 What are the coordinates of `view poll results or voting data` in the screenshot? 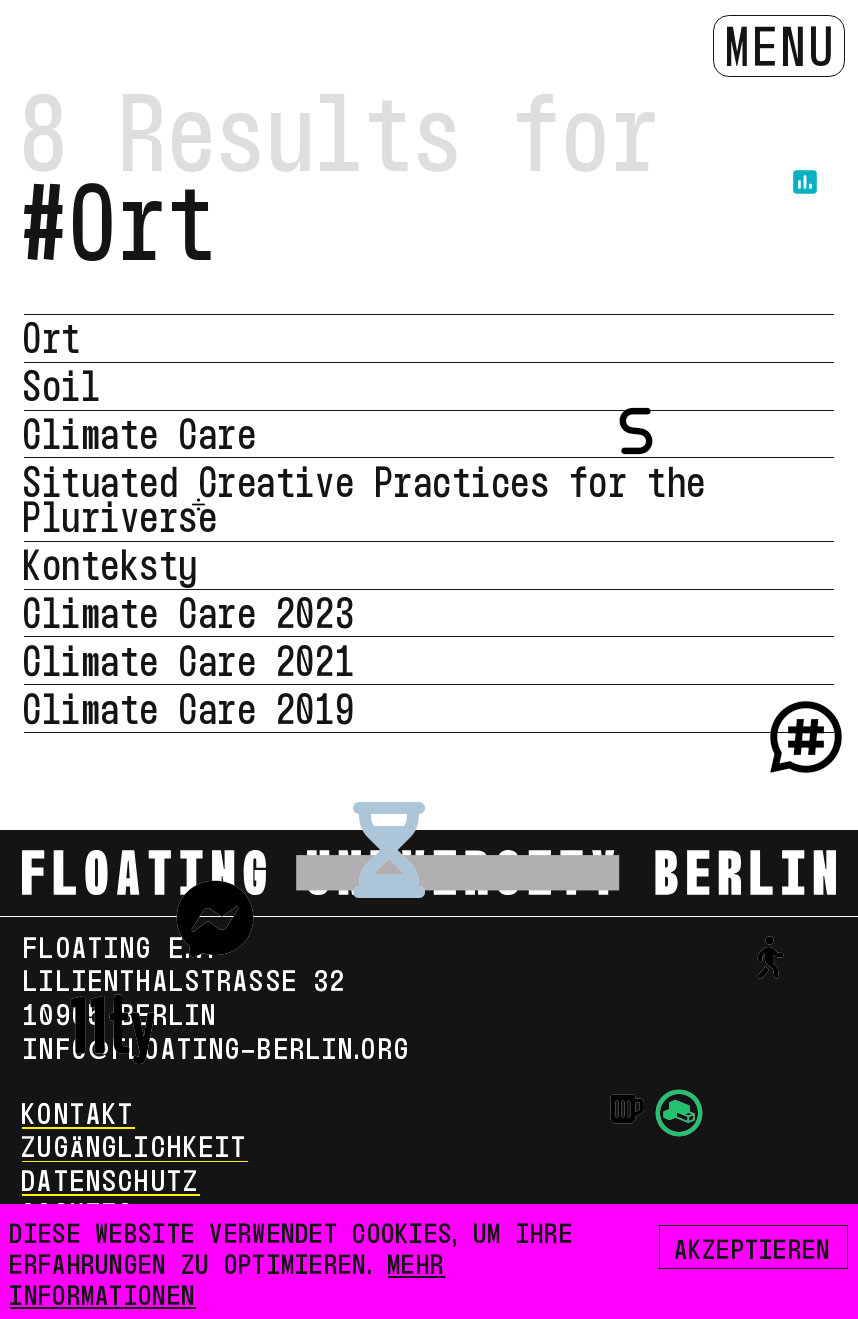 It's located at (805, 182).